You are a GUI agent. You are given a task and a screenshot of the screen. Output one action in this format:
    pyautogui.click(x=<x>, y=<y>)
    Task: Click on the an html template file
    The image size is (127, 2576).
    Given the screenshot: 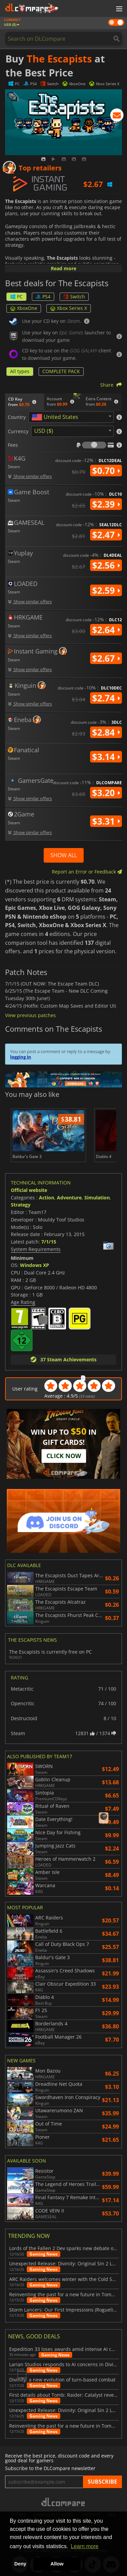 What is the action you would take?
    pyautogui.click(x=83, y=1378)
    